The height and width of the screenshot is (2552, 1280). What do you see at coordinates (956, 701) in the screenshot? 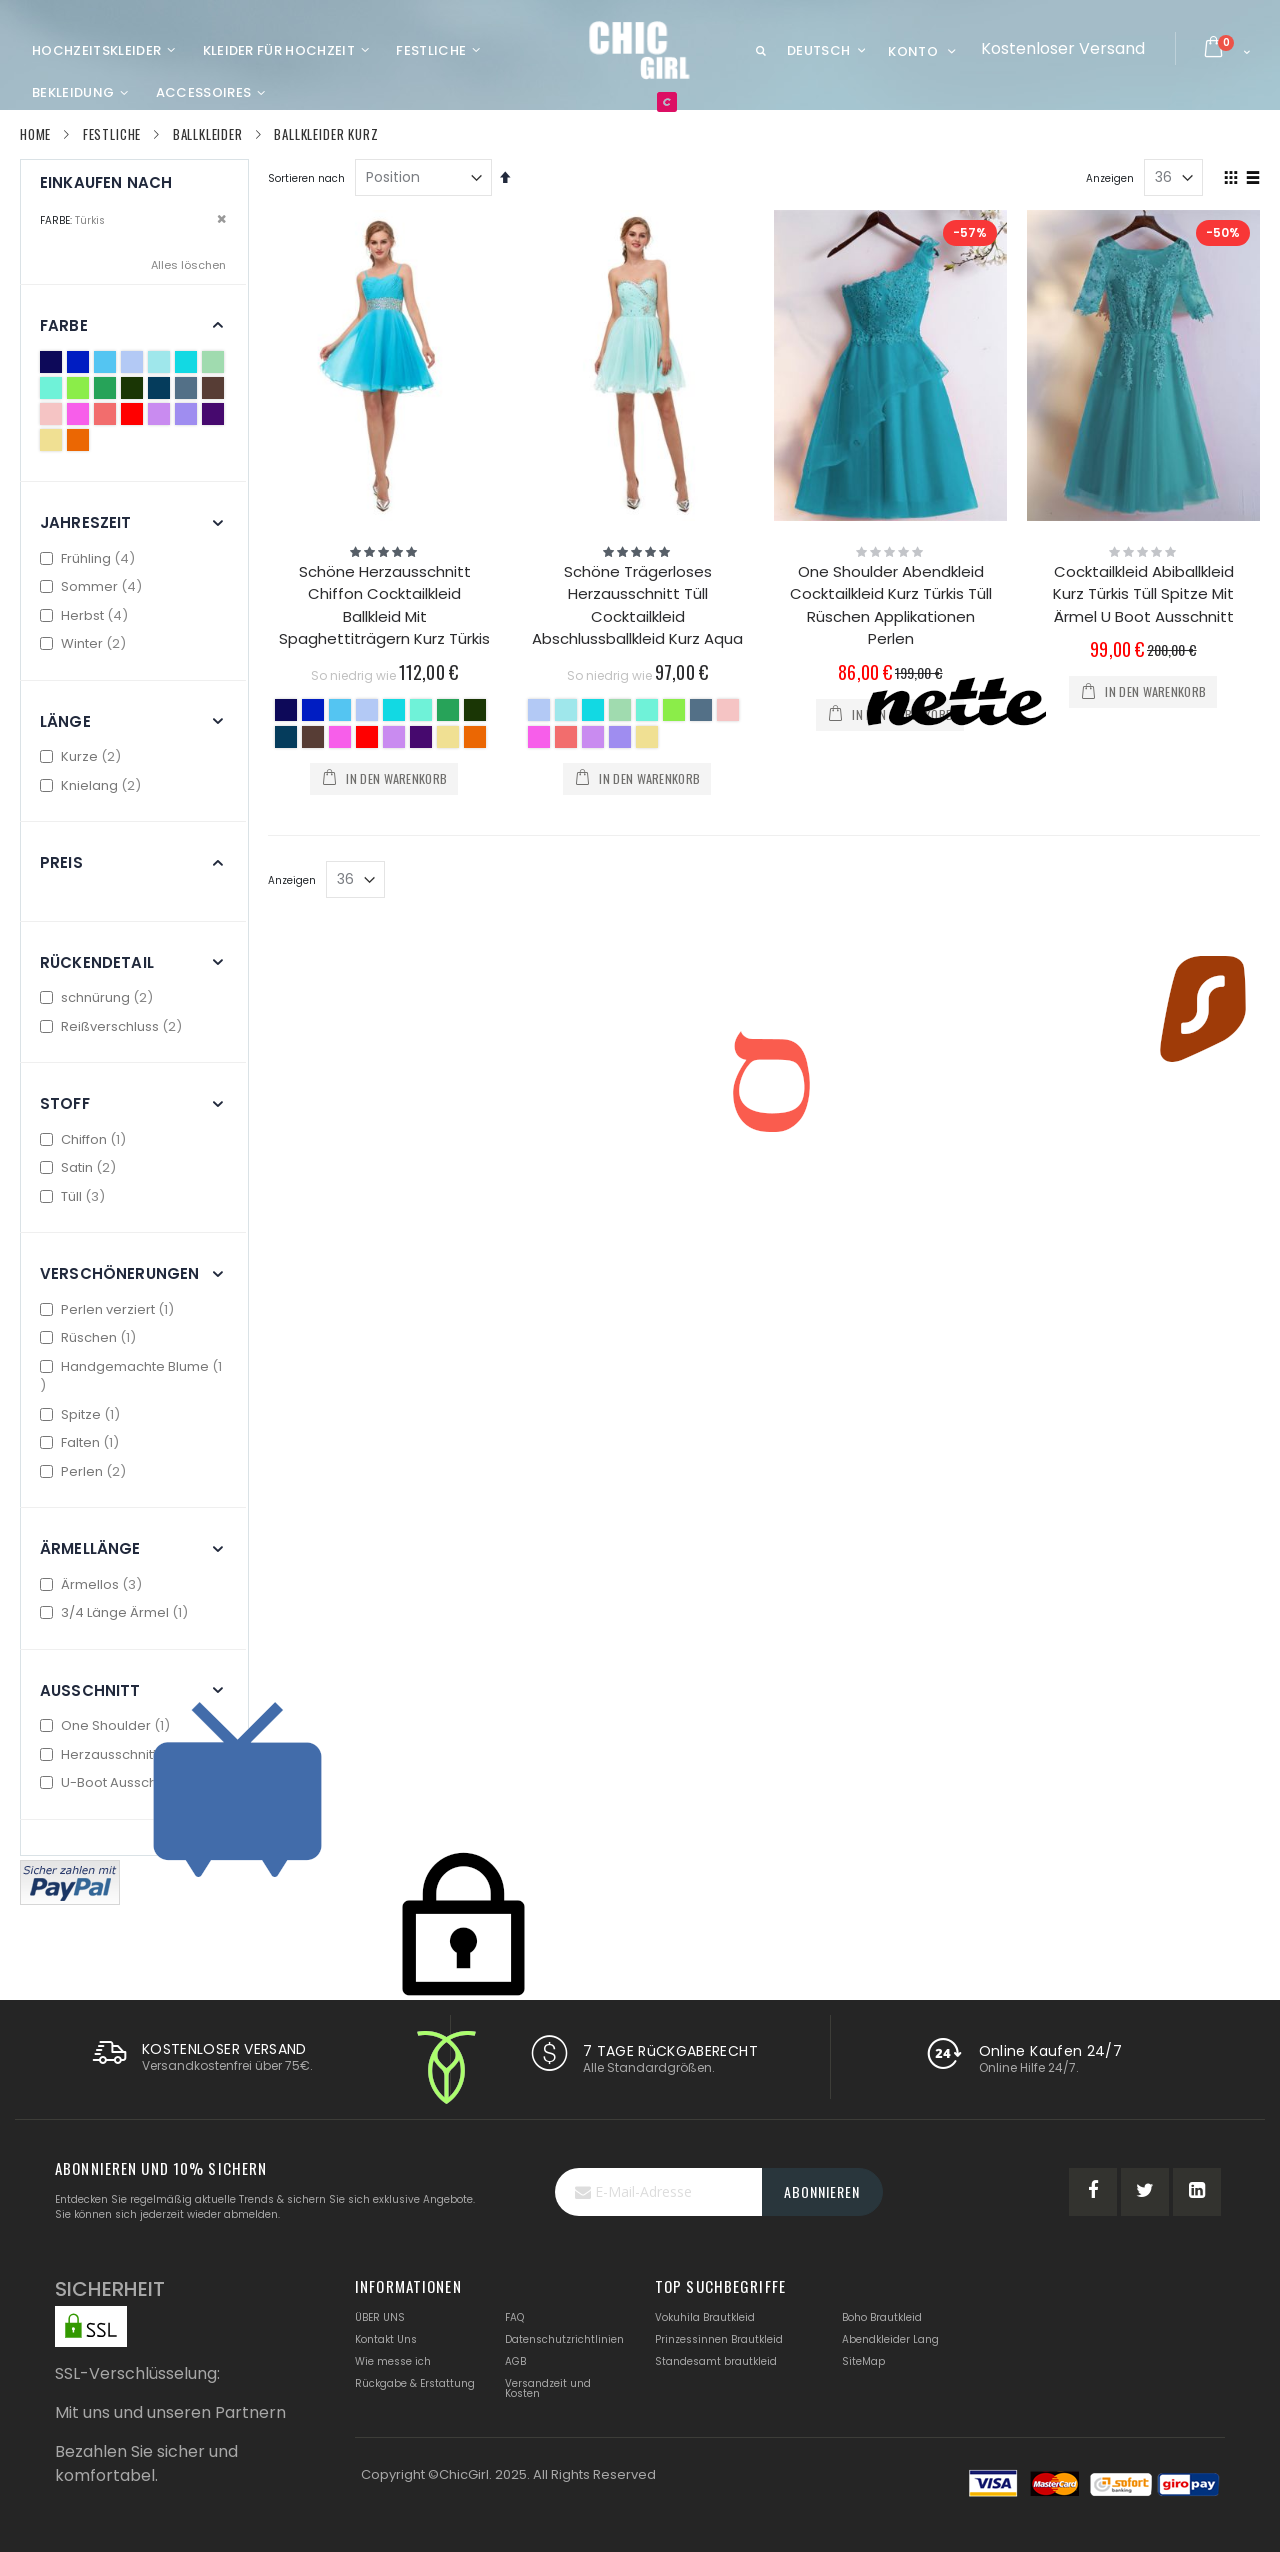
I see `nette framework logo` at bounding box center [956, 701].